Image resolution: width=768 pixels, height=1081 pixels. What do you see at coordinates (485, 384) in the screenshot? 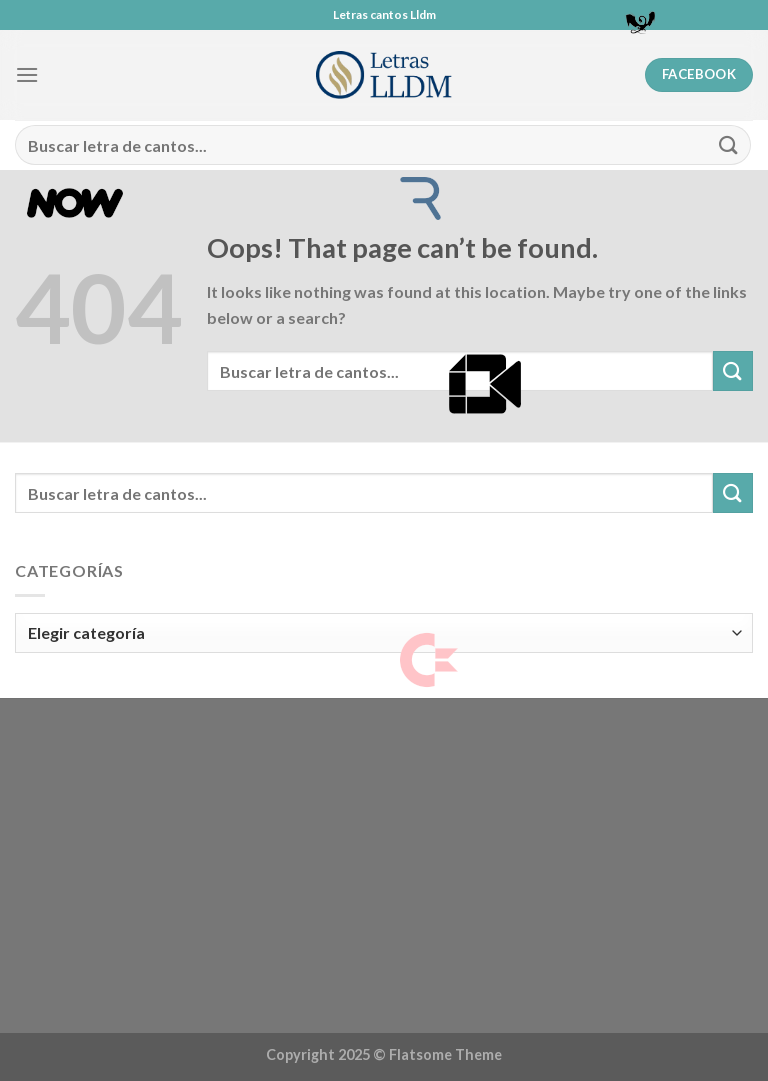
I see `join a Google Meet video call` at bounding box center [485, 384].